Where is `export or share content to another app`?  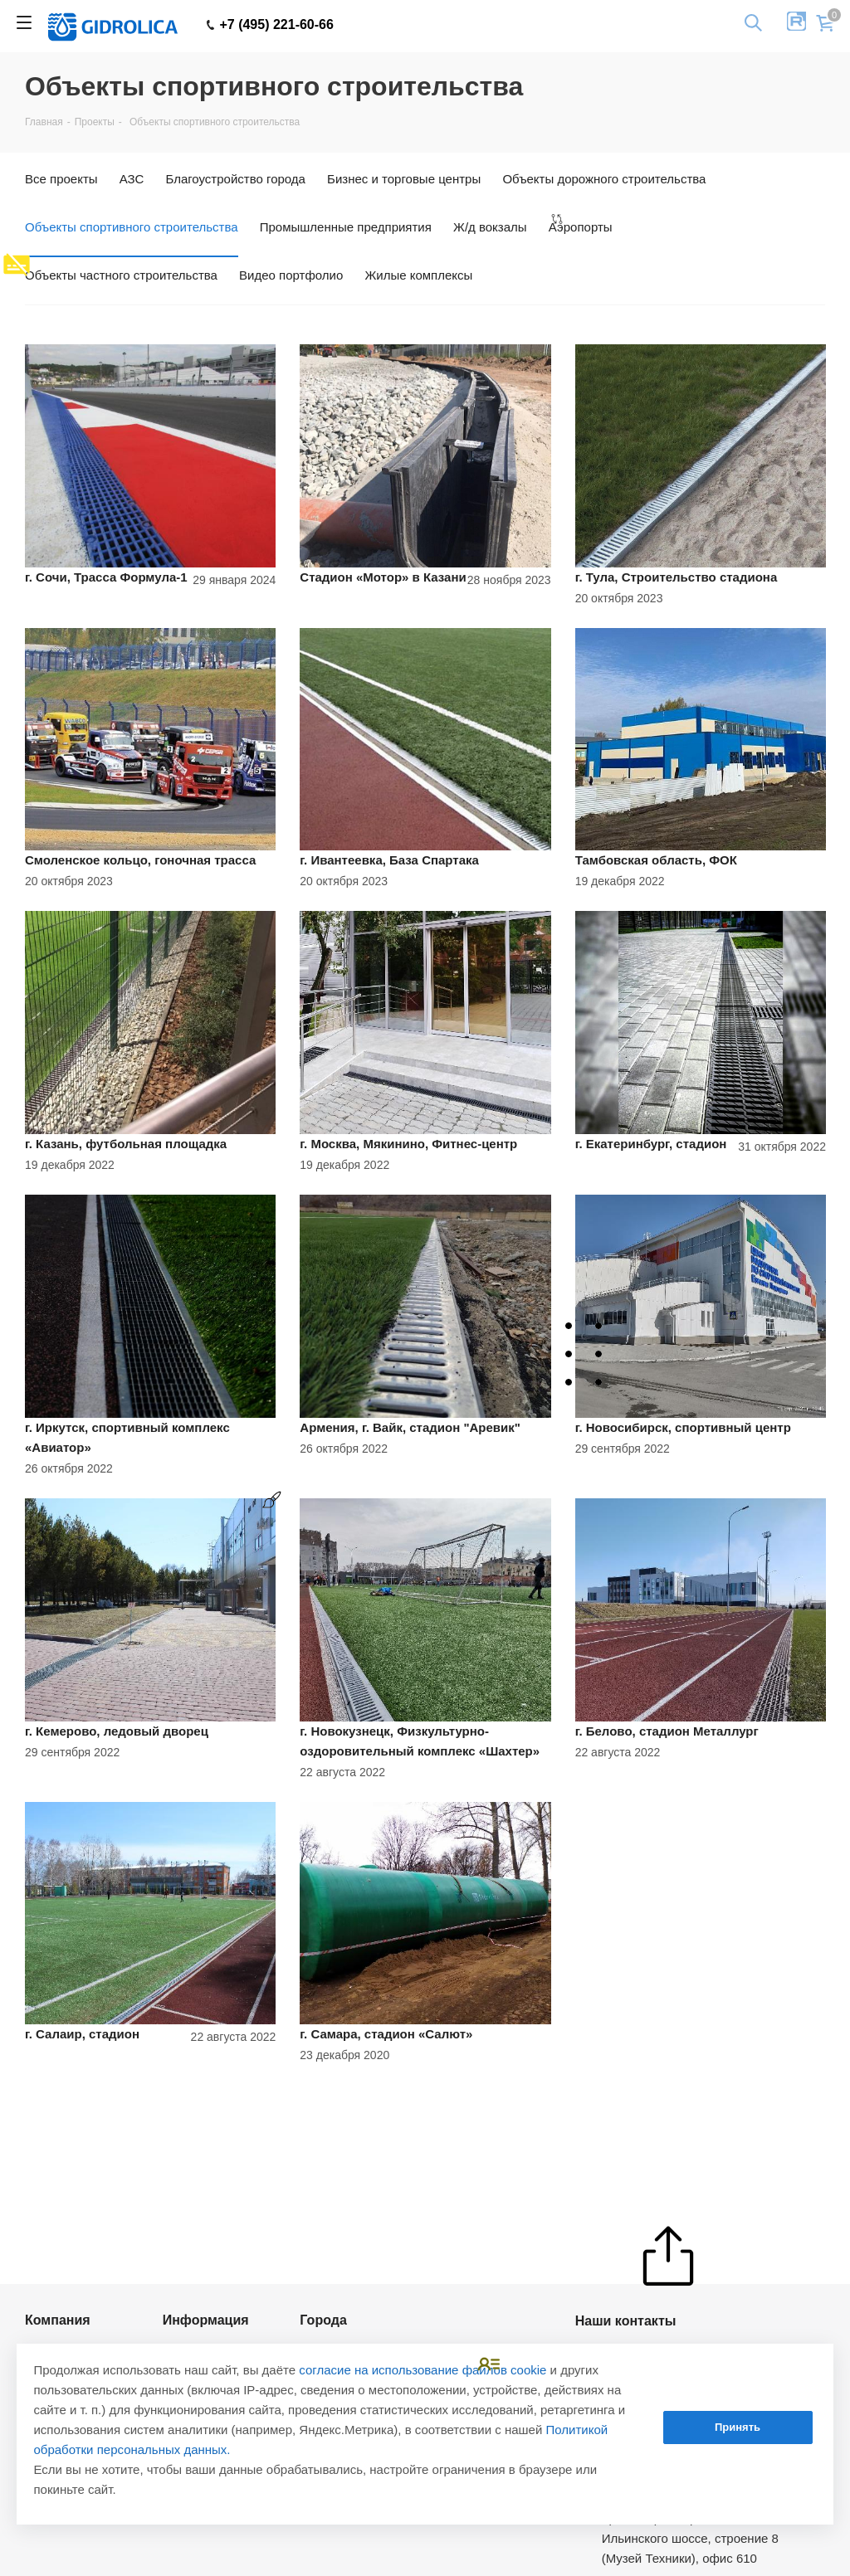 export or share content to another app is located at coordinates (668, 2258).